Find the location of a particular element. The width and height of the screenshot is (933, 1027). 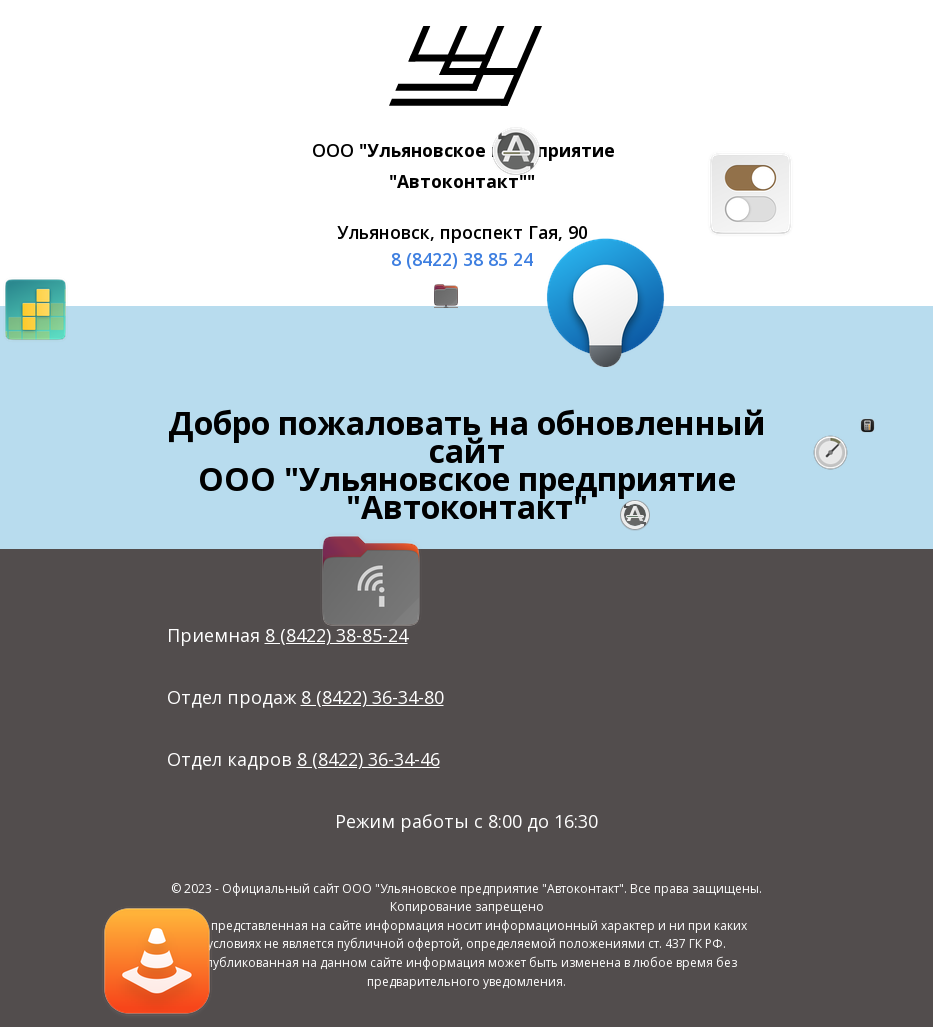

open sysprof system profiler application is located at coordinates (830, 452).